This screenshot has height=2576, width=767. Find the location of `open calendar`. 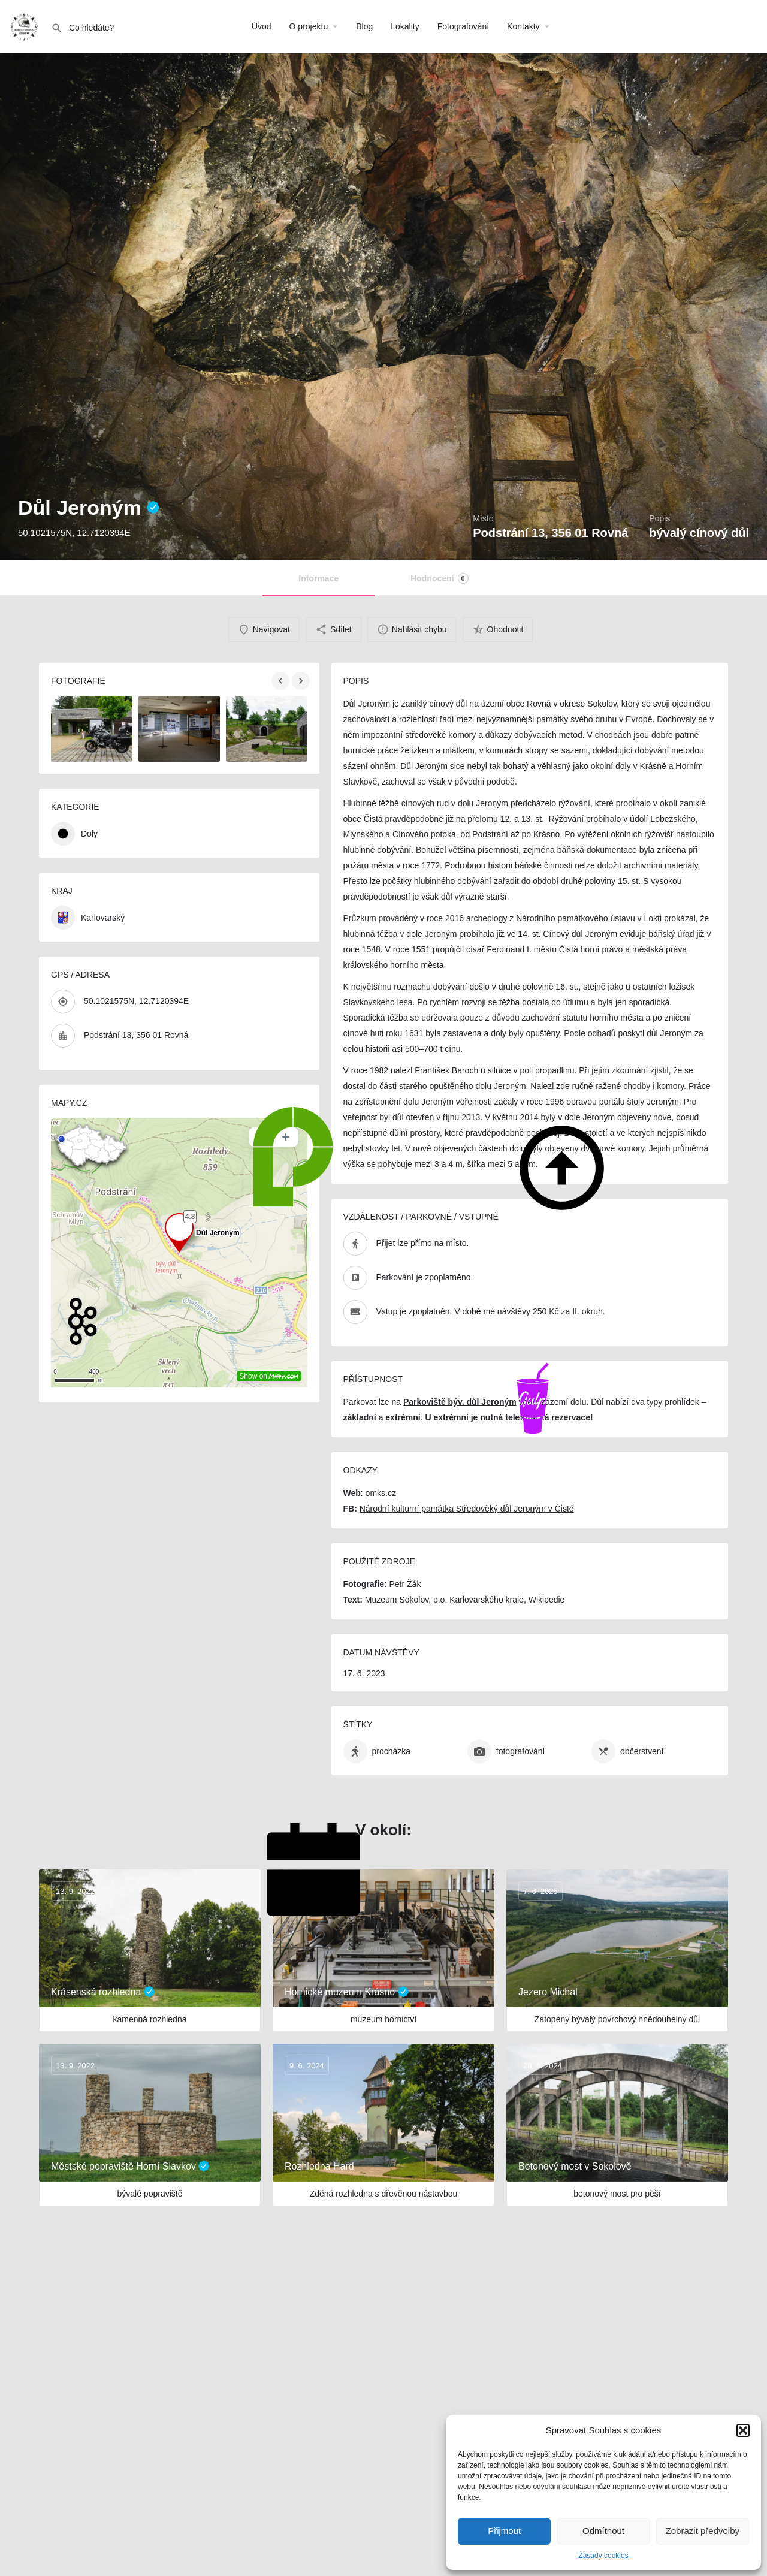

open calendar is located at coordinates (313, 1874).